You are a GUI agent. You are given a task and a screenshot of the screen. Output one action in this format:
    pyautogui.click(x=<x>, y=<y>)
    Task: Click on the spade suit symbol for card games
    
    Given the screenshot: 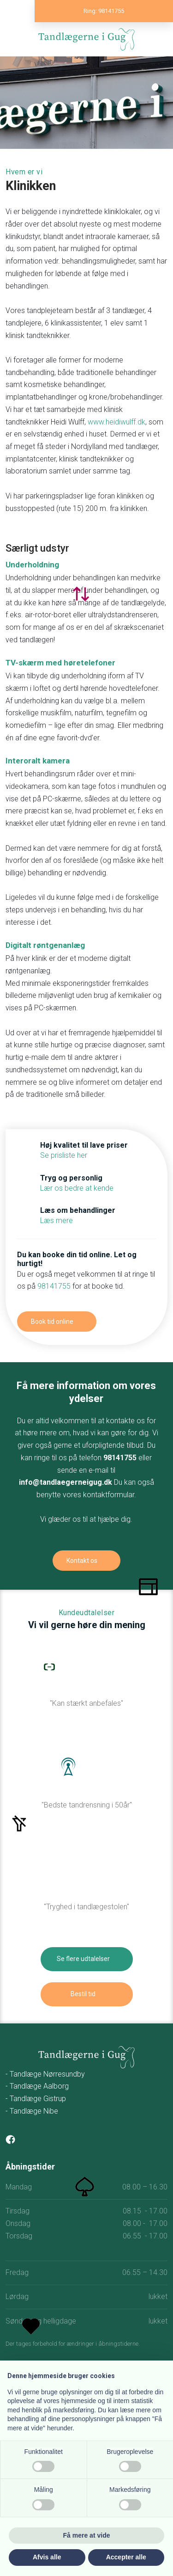 What is the action you would take?
    pyautogui.click(x=84, y=2187)
    